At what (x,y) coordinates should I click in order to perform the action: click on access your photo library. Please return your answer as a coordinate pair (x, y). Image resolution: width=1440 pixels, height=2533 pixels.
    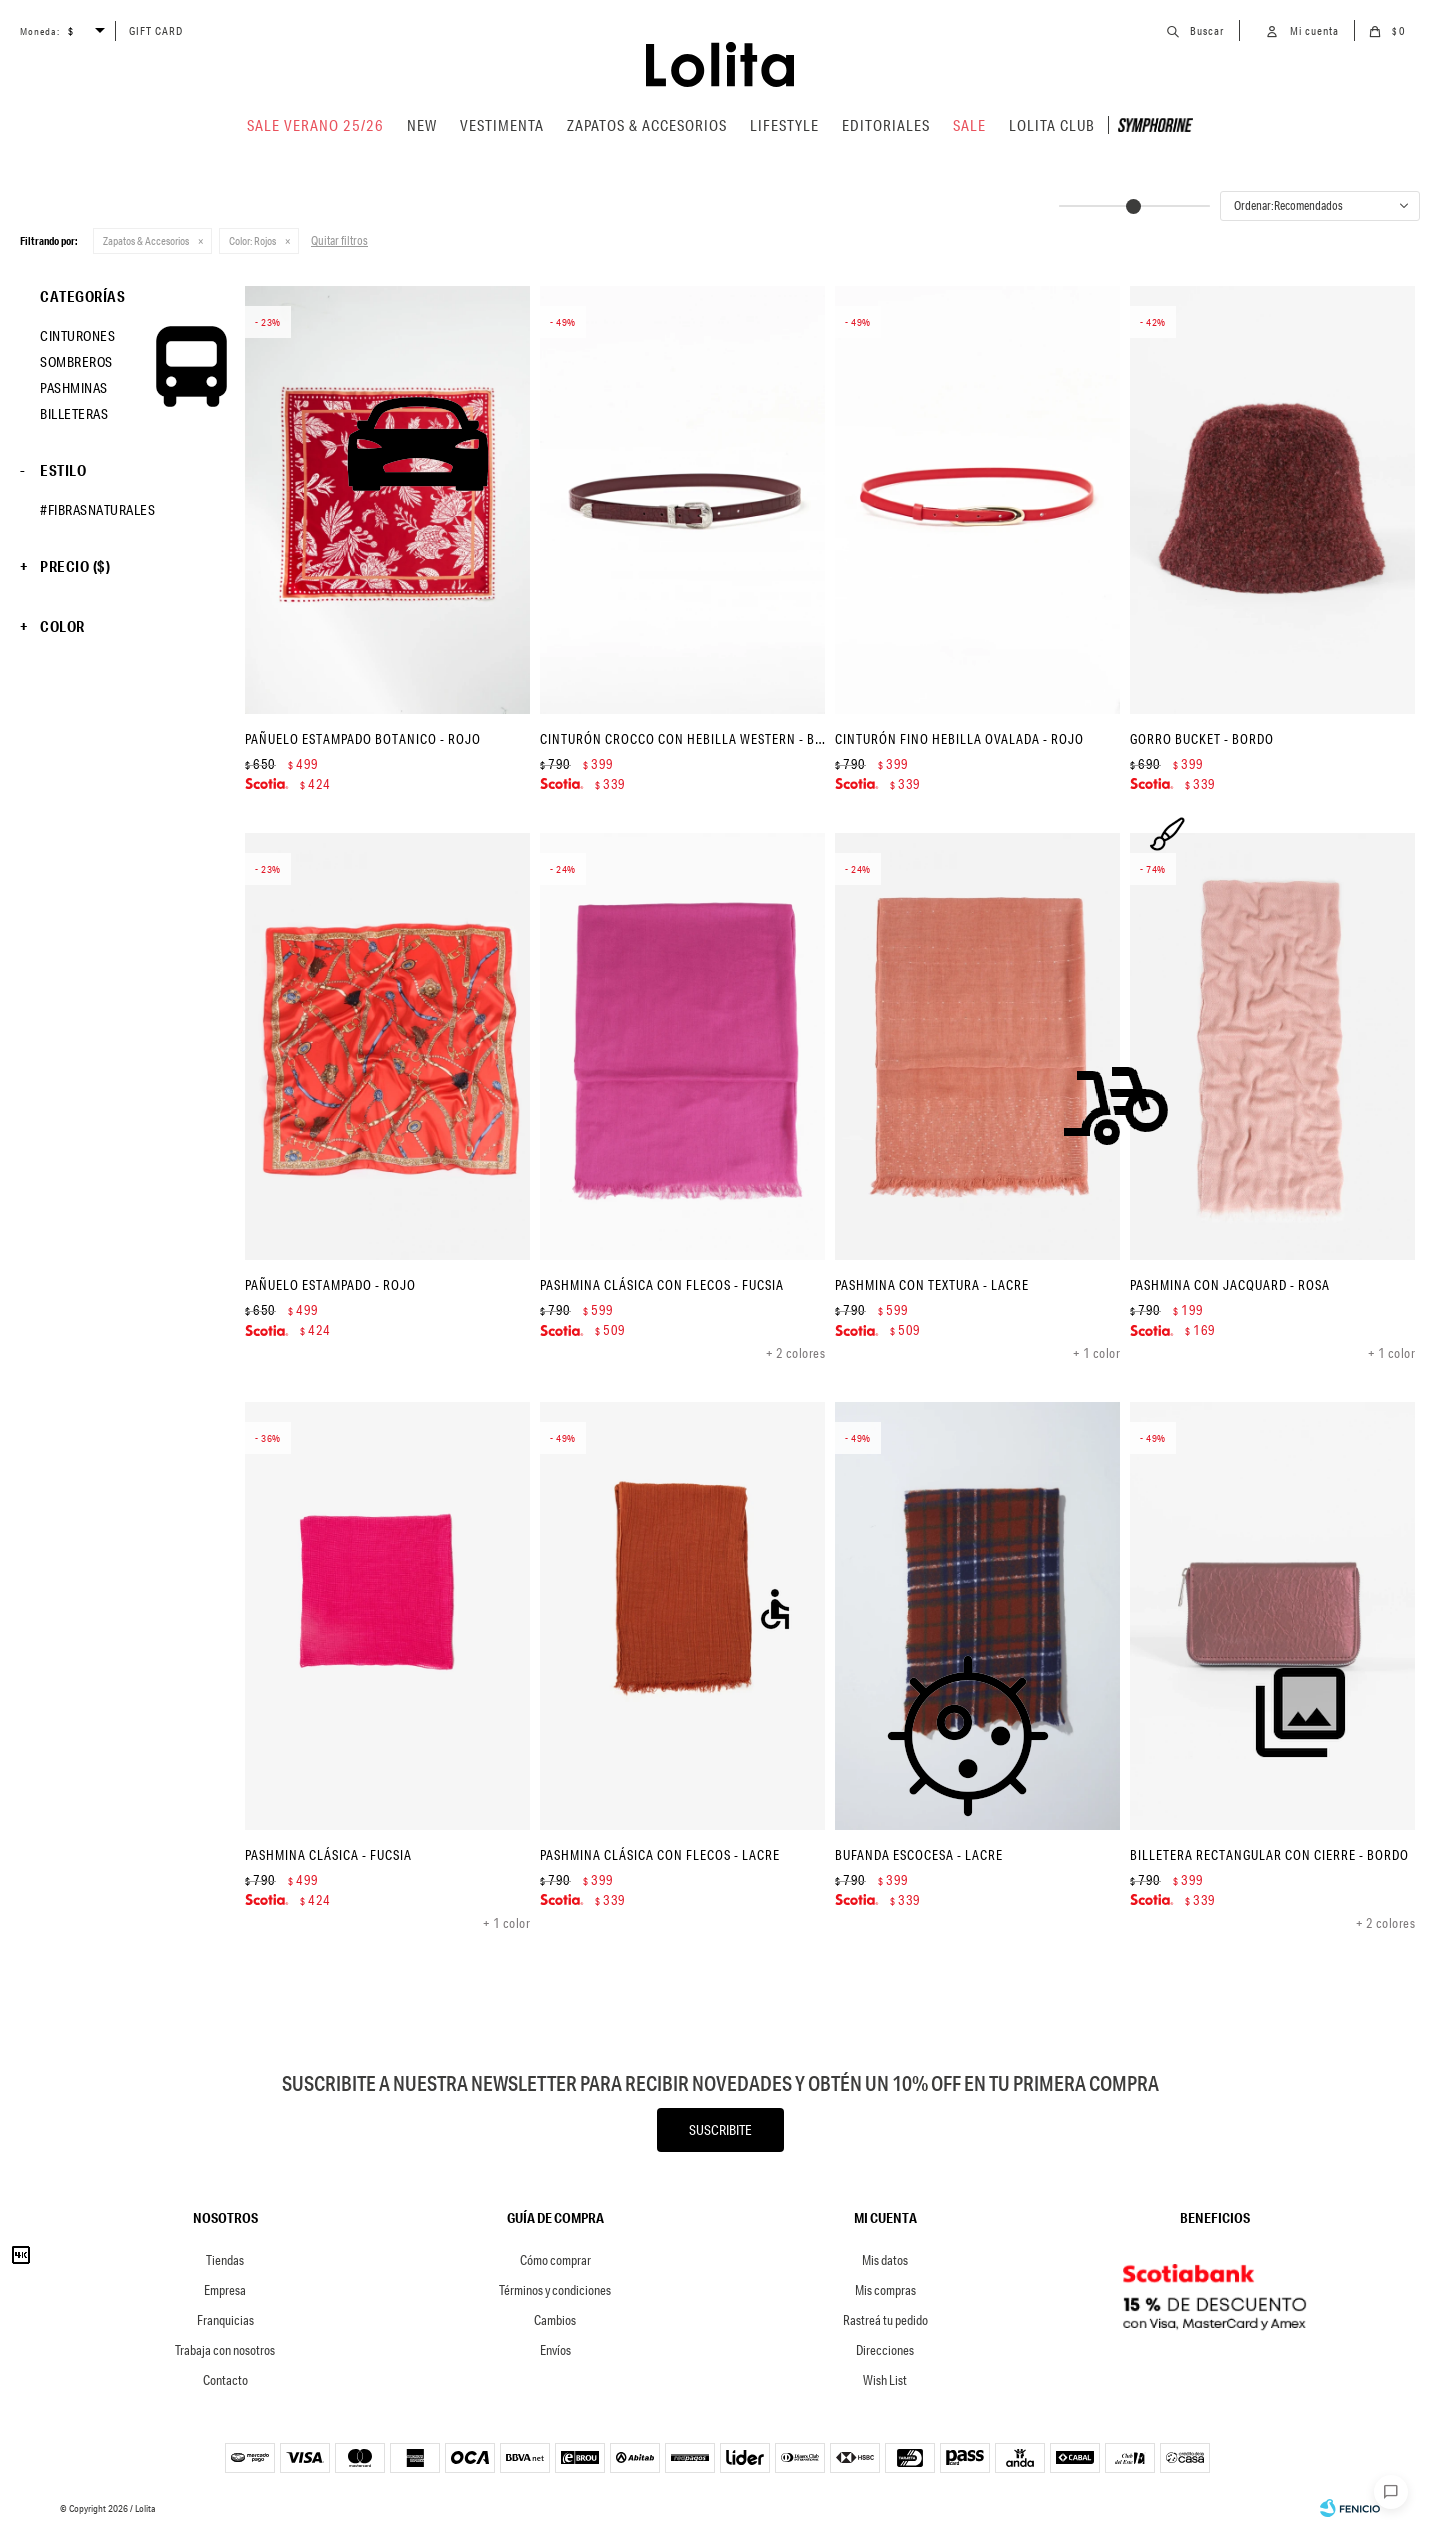
    Looking at the image, I should click on (1300, 1712).